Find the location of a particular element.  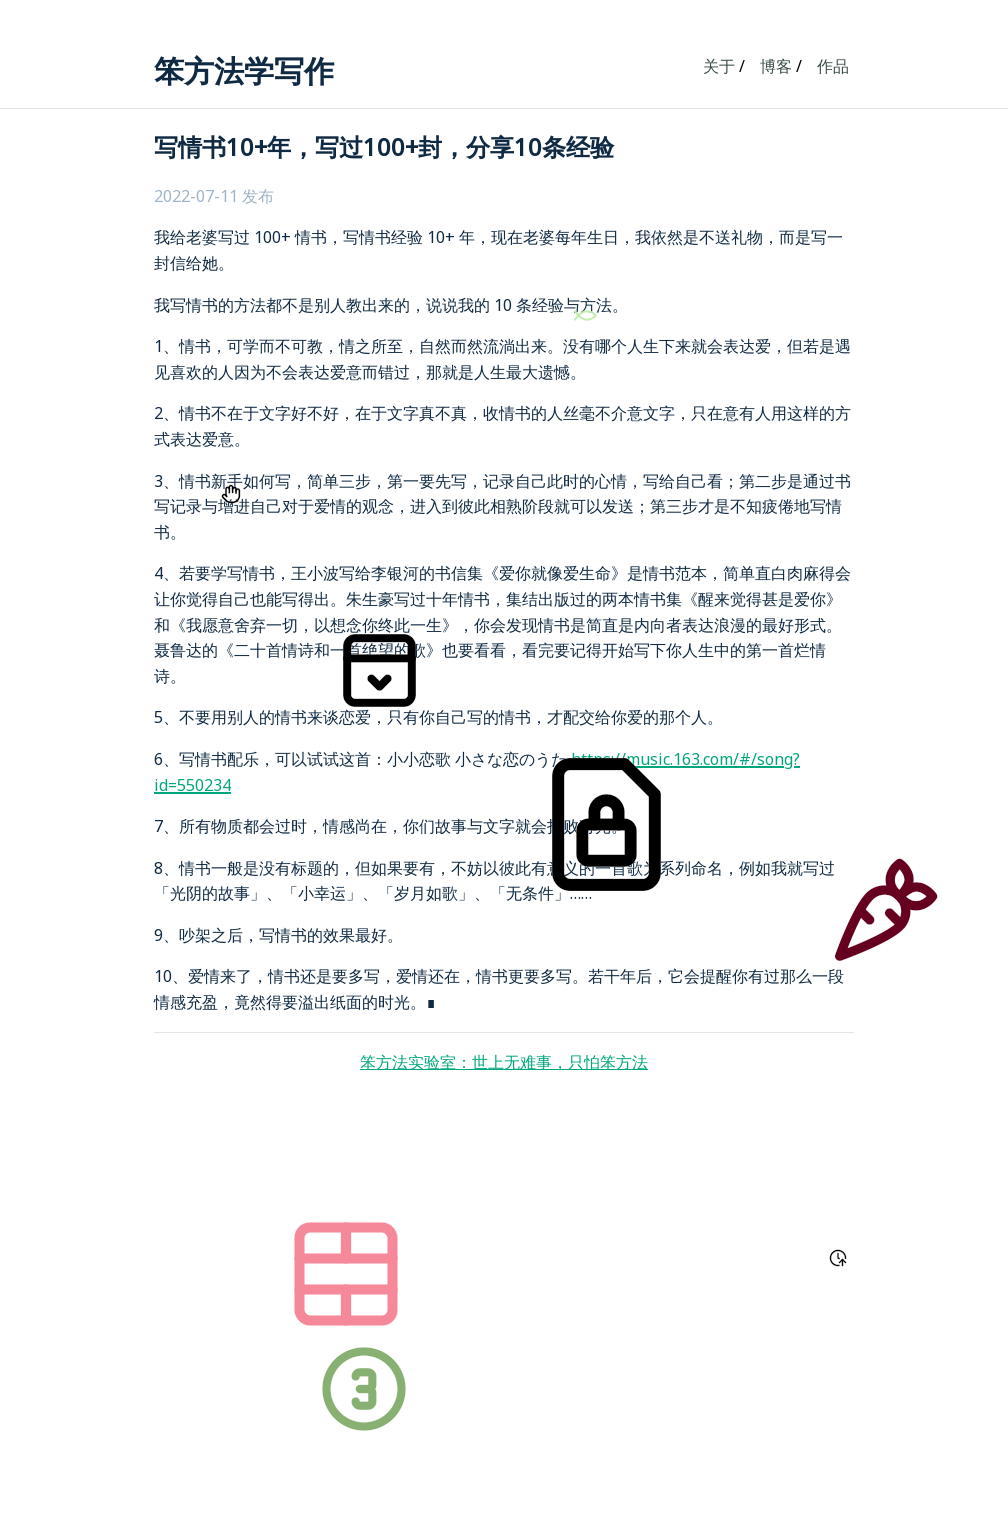

expand the navigation bar is located at coordinates (379, 670).